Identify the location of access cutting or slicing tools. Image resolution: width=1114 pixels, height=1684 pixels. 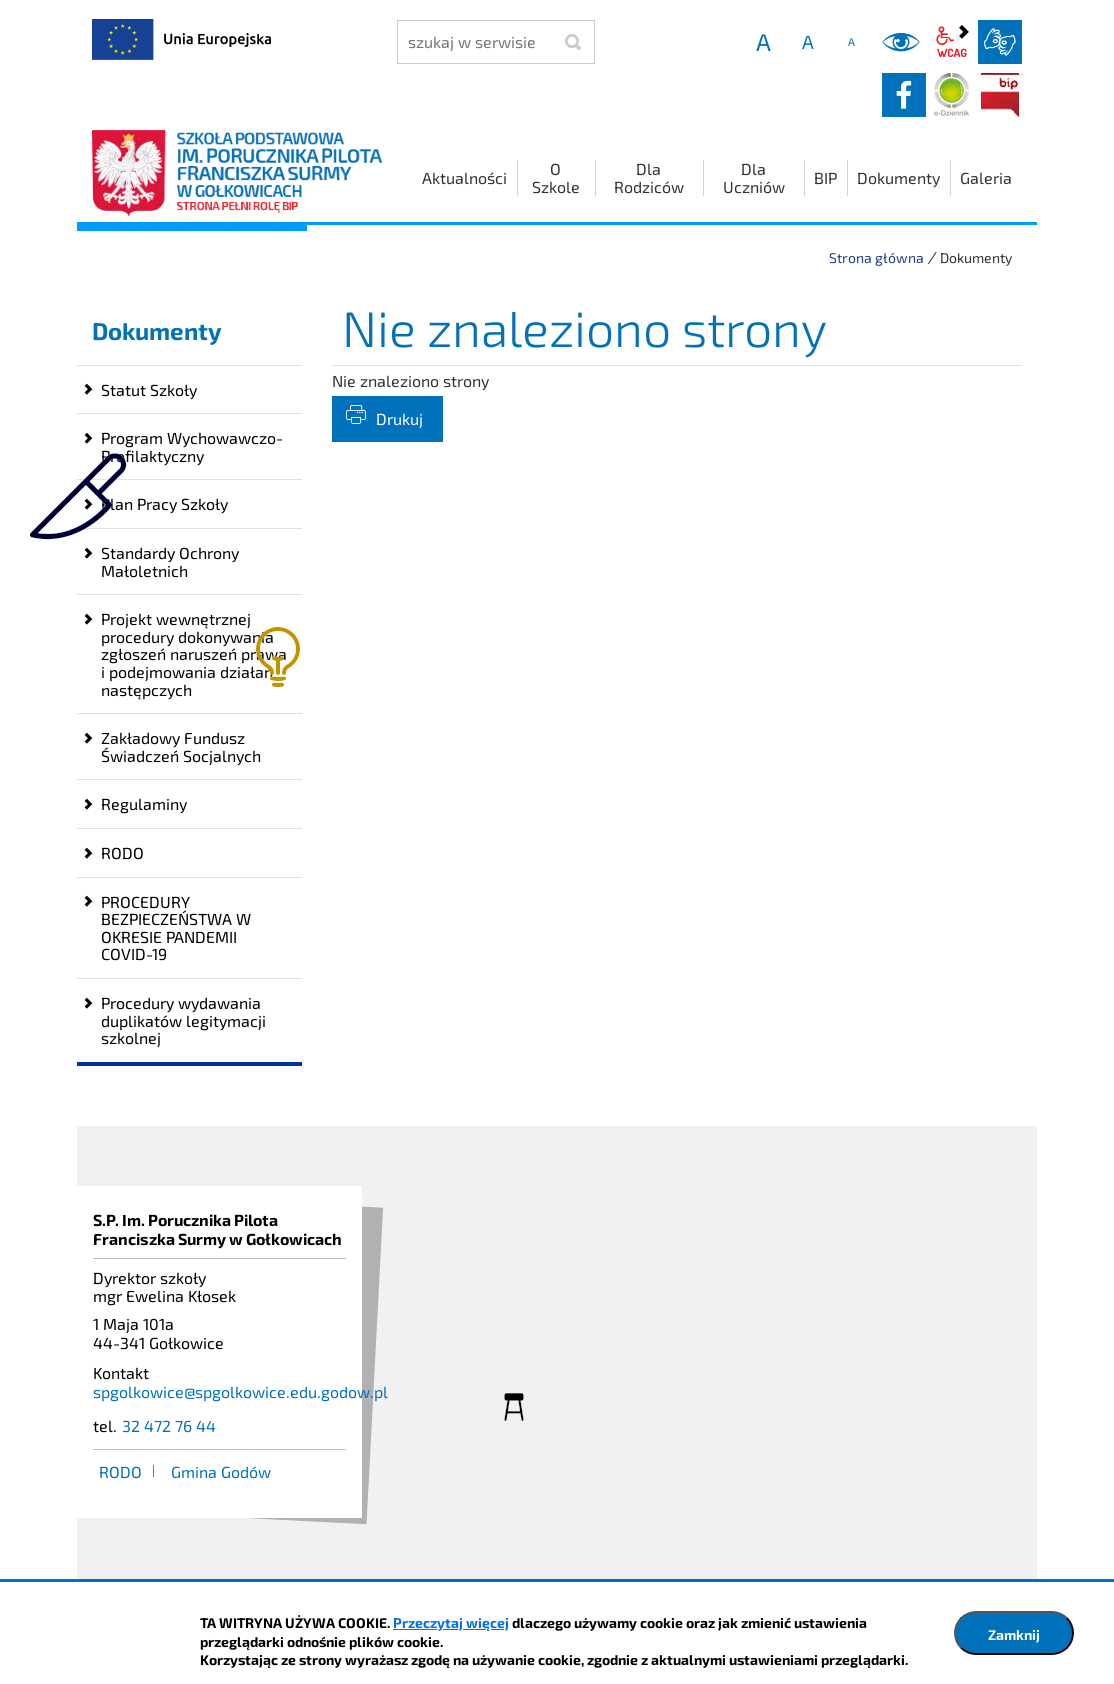
(78, 498).